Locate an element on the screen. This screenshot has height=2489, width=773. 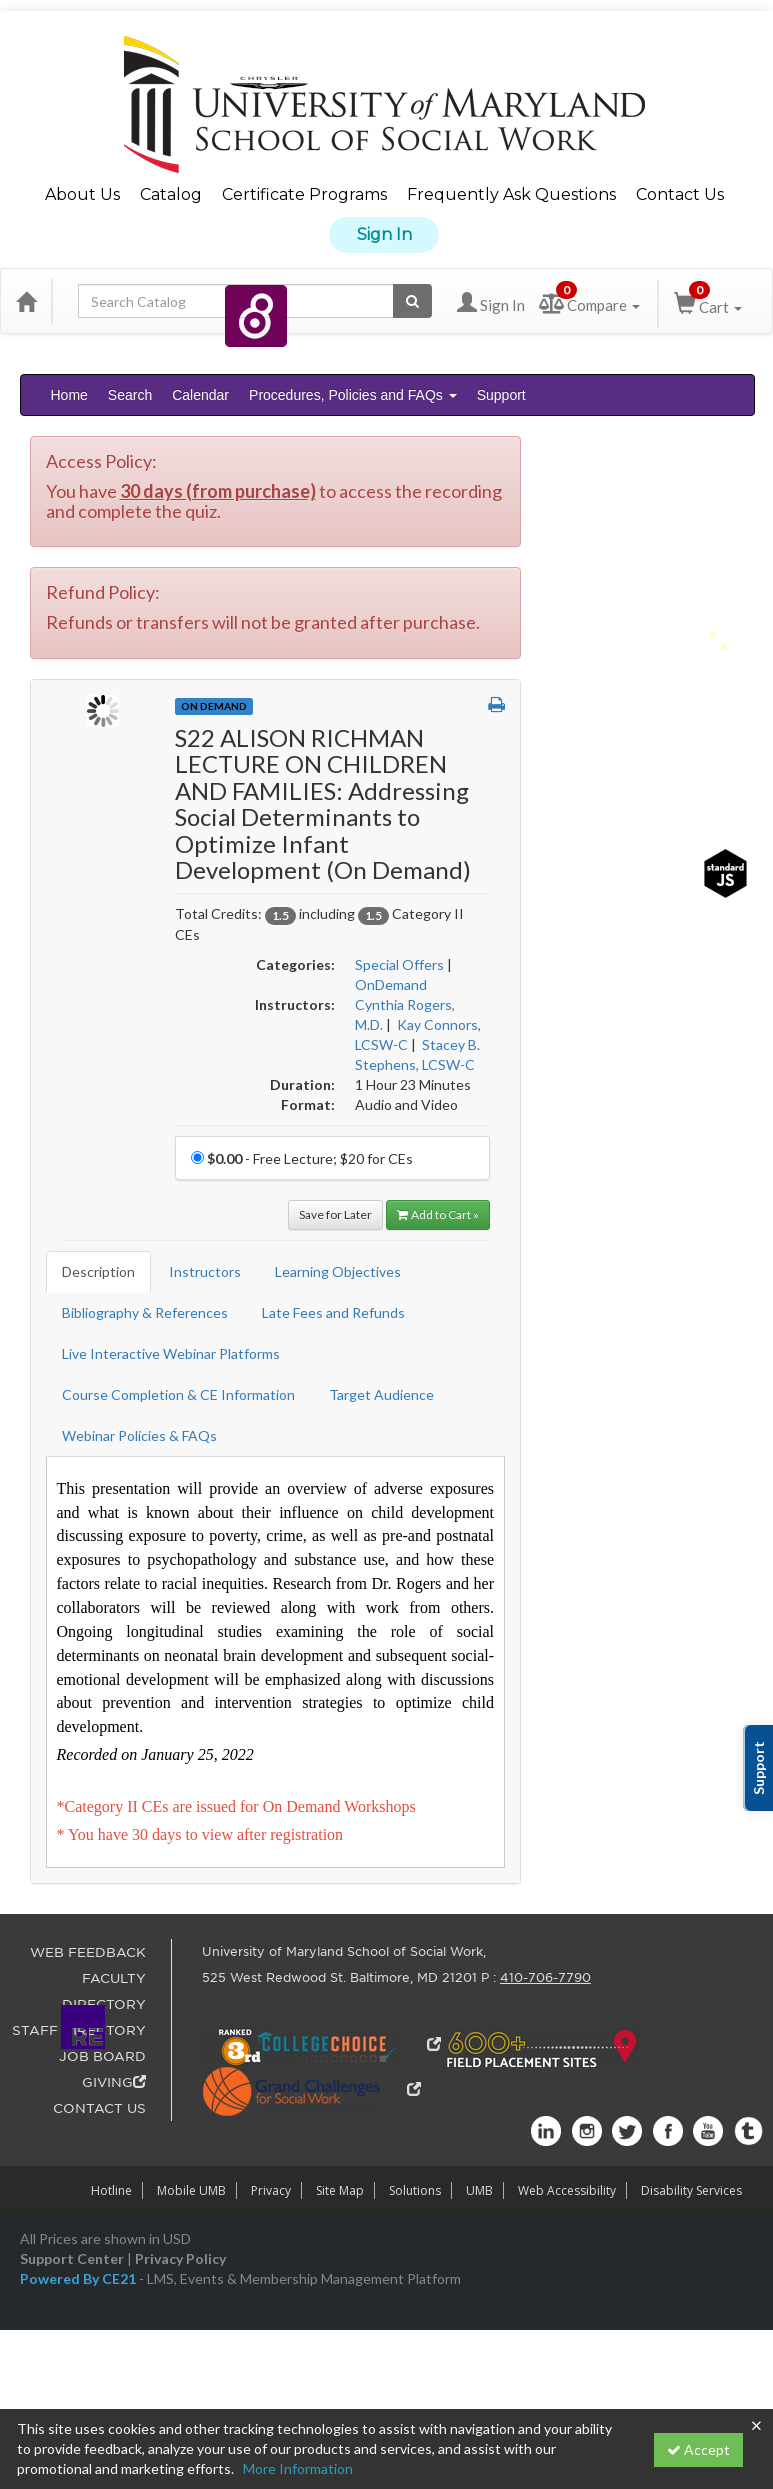
open the Max streaming app is located at coordinates (256, 316).